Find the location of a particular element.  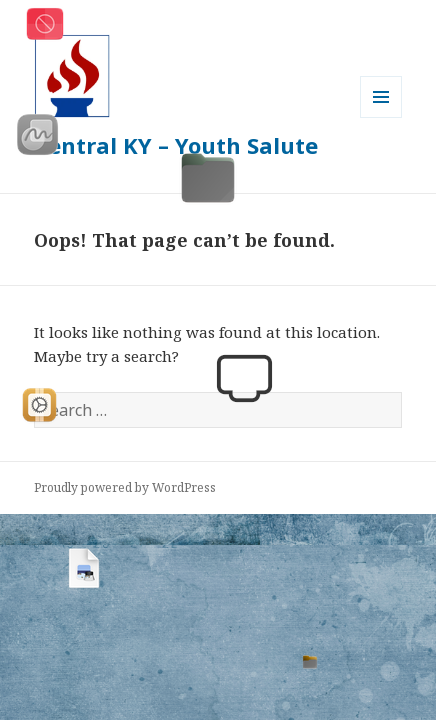

open freeform app for brainstorming and sketching is located at coordinates (37, 134).